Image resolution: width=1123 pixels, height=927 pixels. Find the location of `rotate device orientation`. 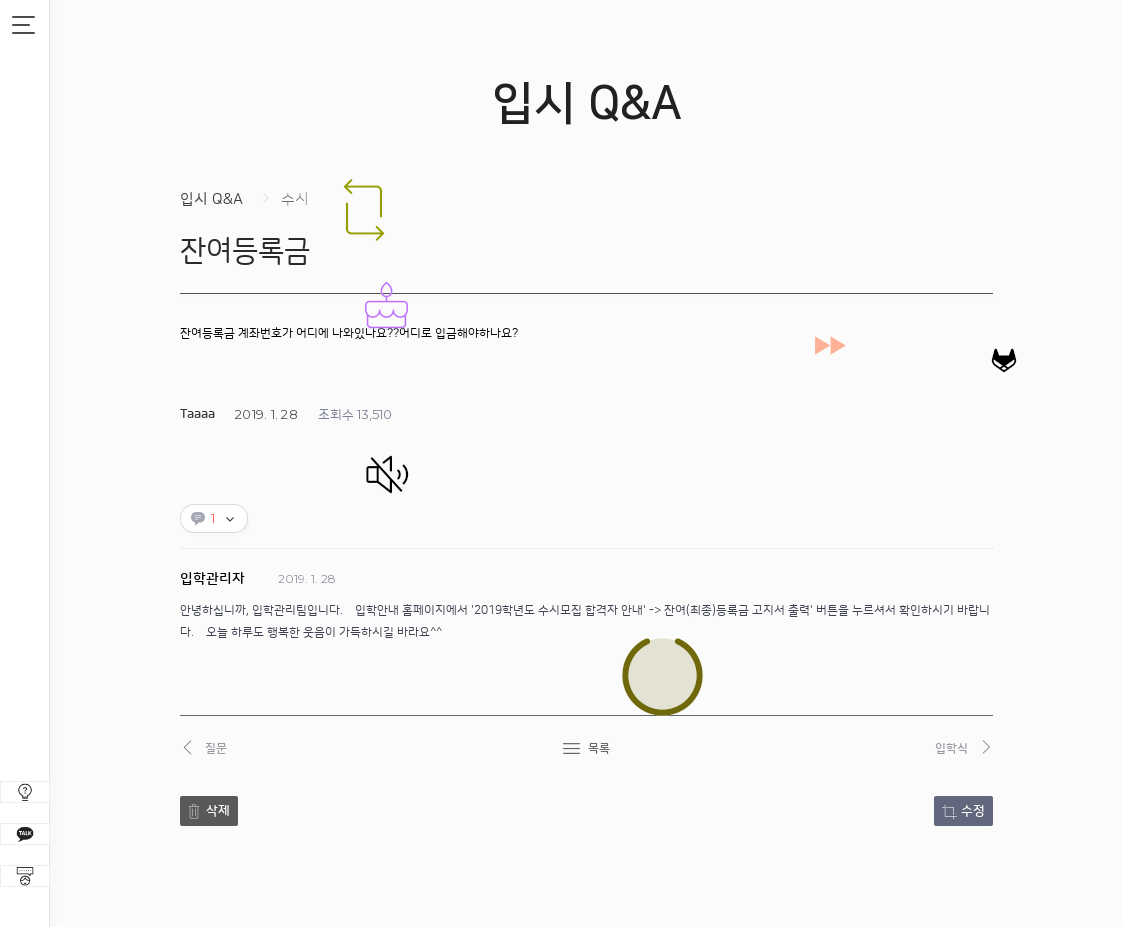

rotate device orientation is located at coordinates (364, 210).